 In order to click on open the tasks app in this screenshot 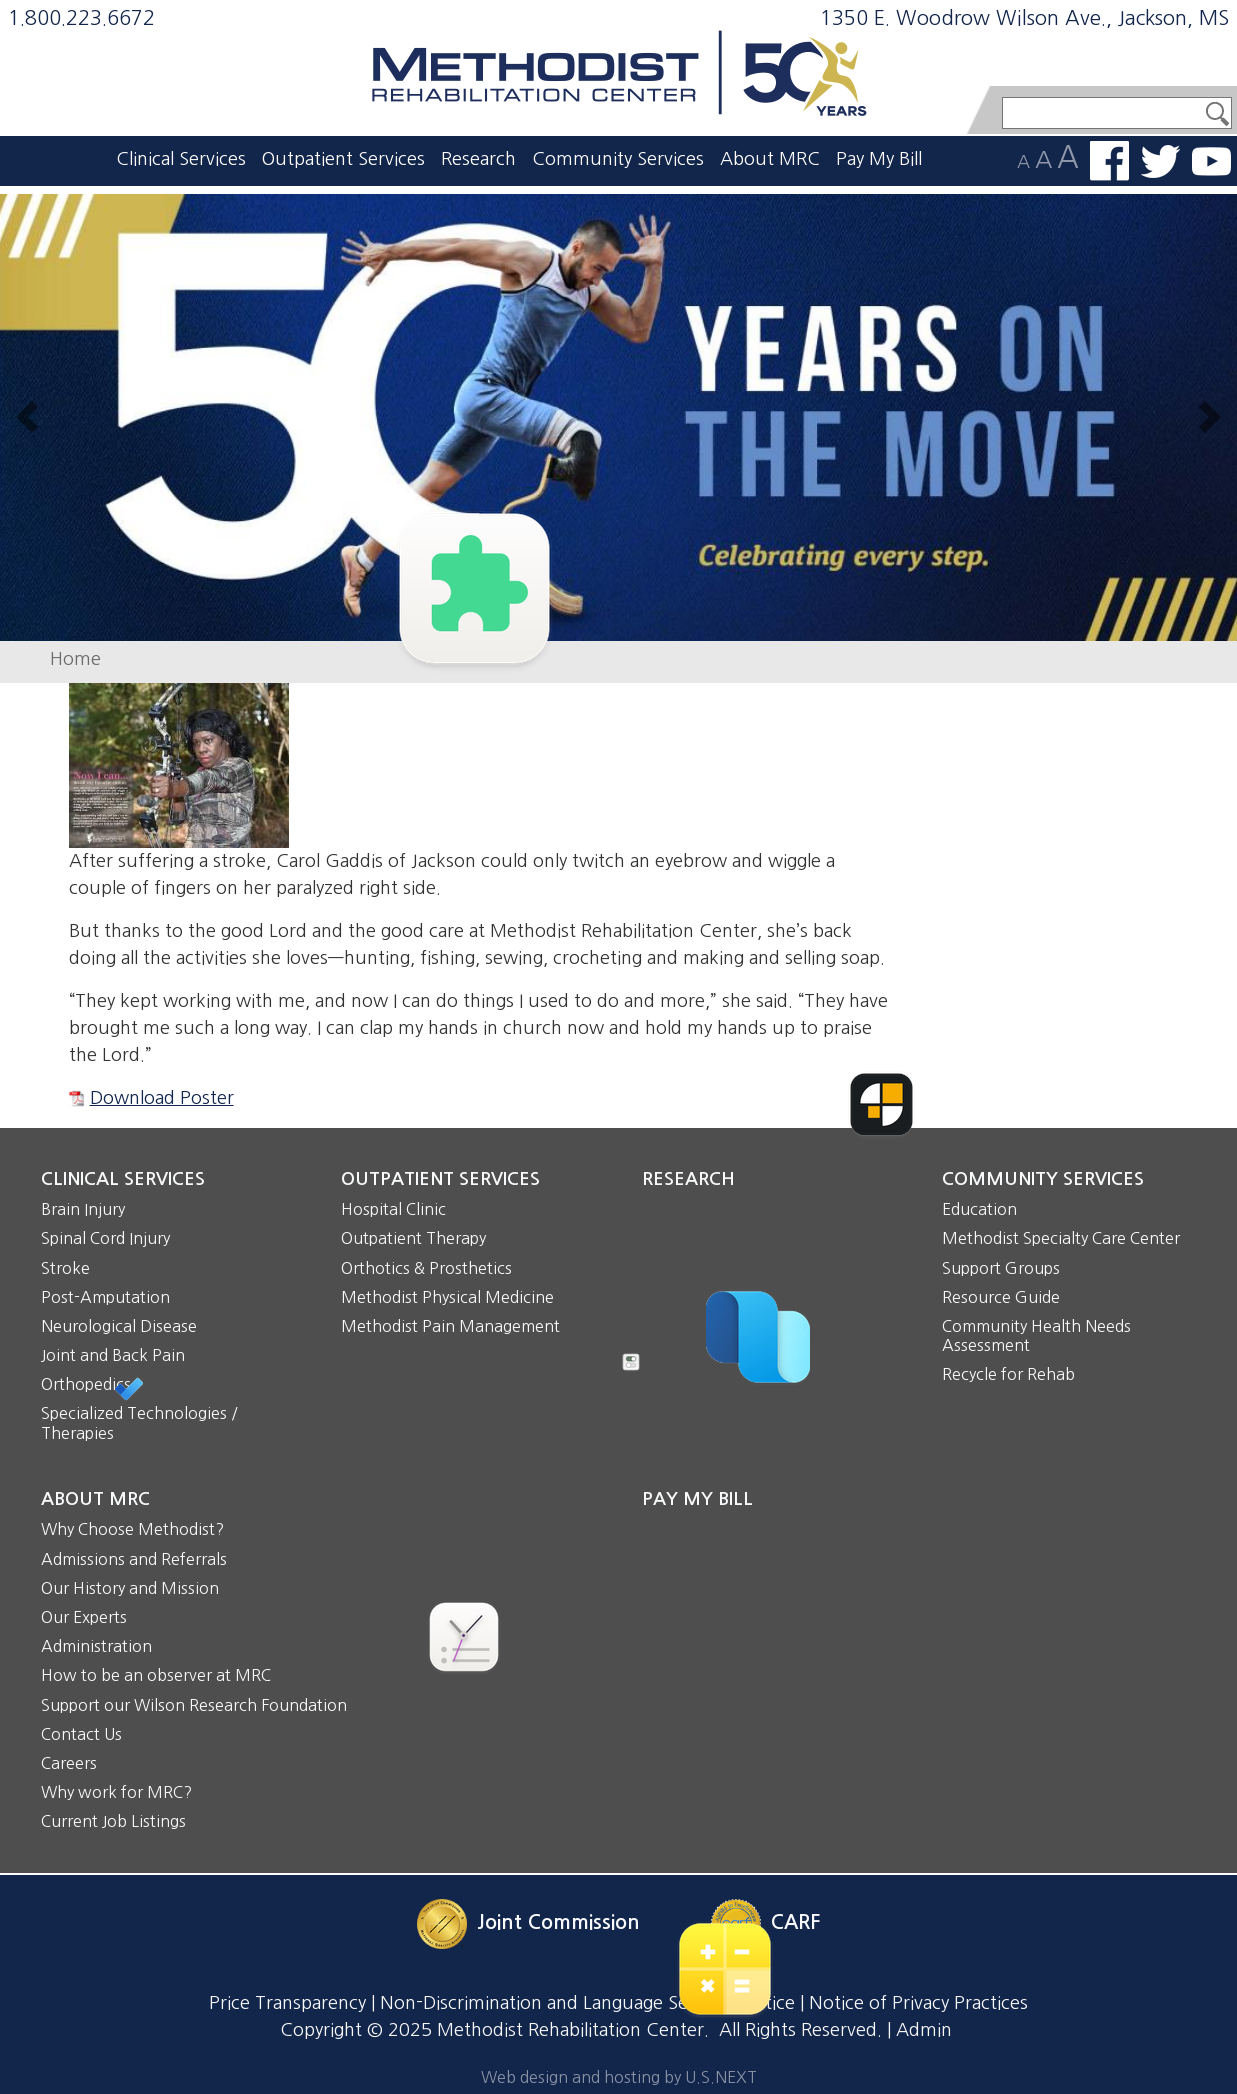, I will do `click(129, 1389)`.